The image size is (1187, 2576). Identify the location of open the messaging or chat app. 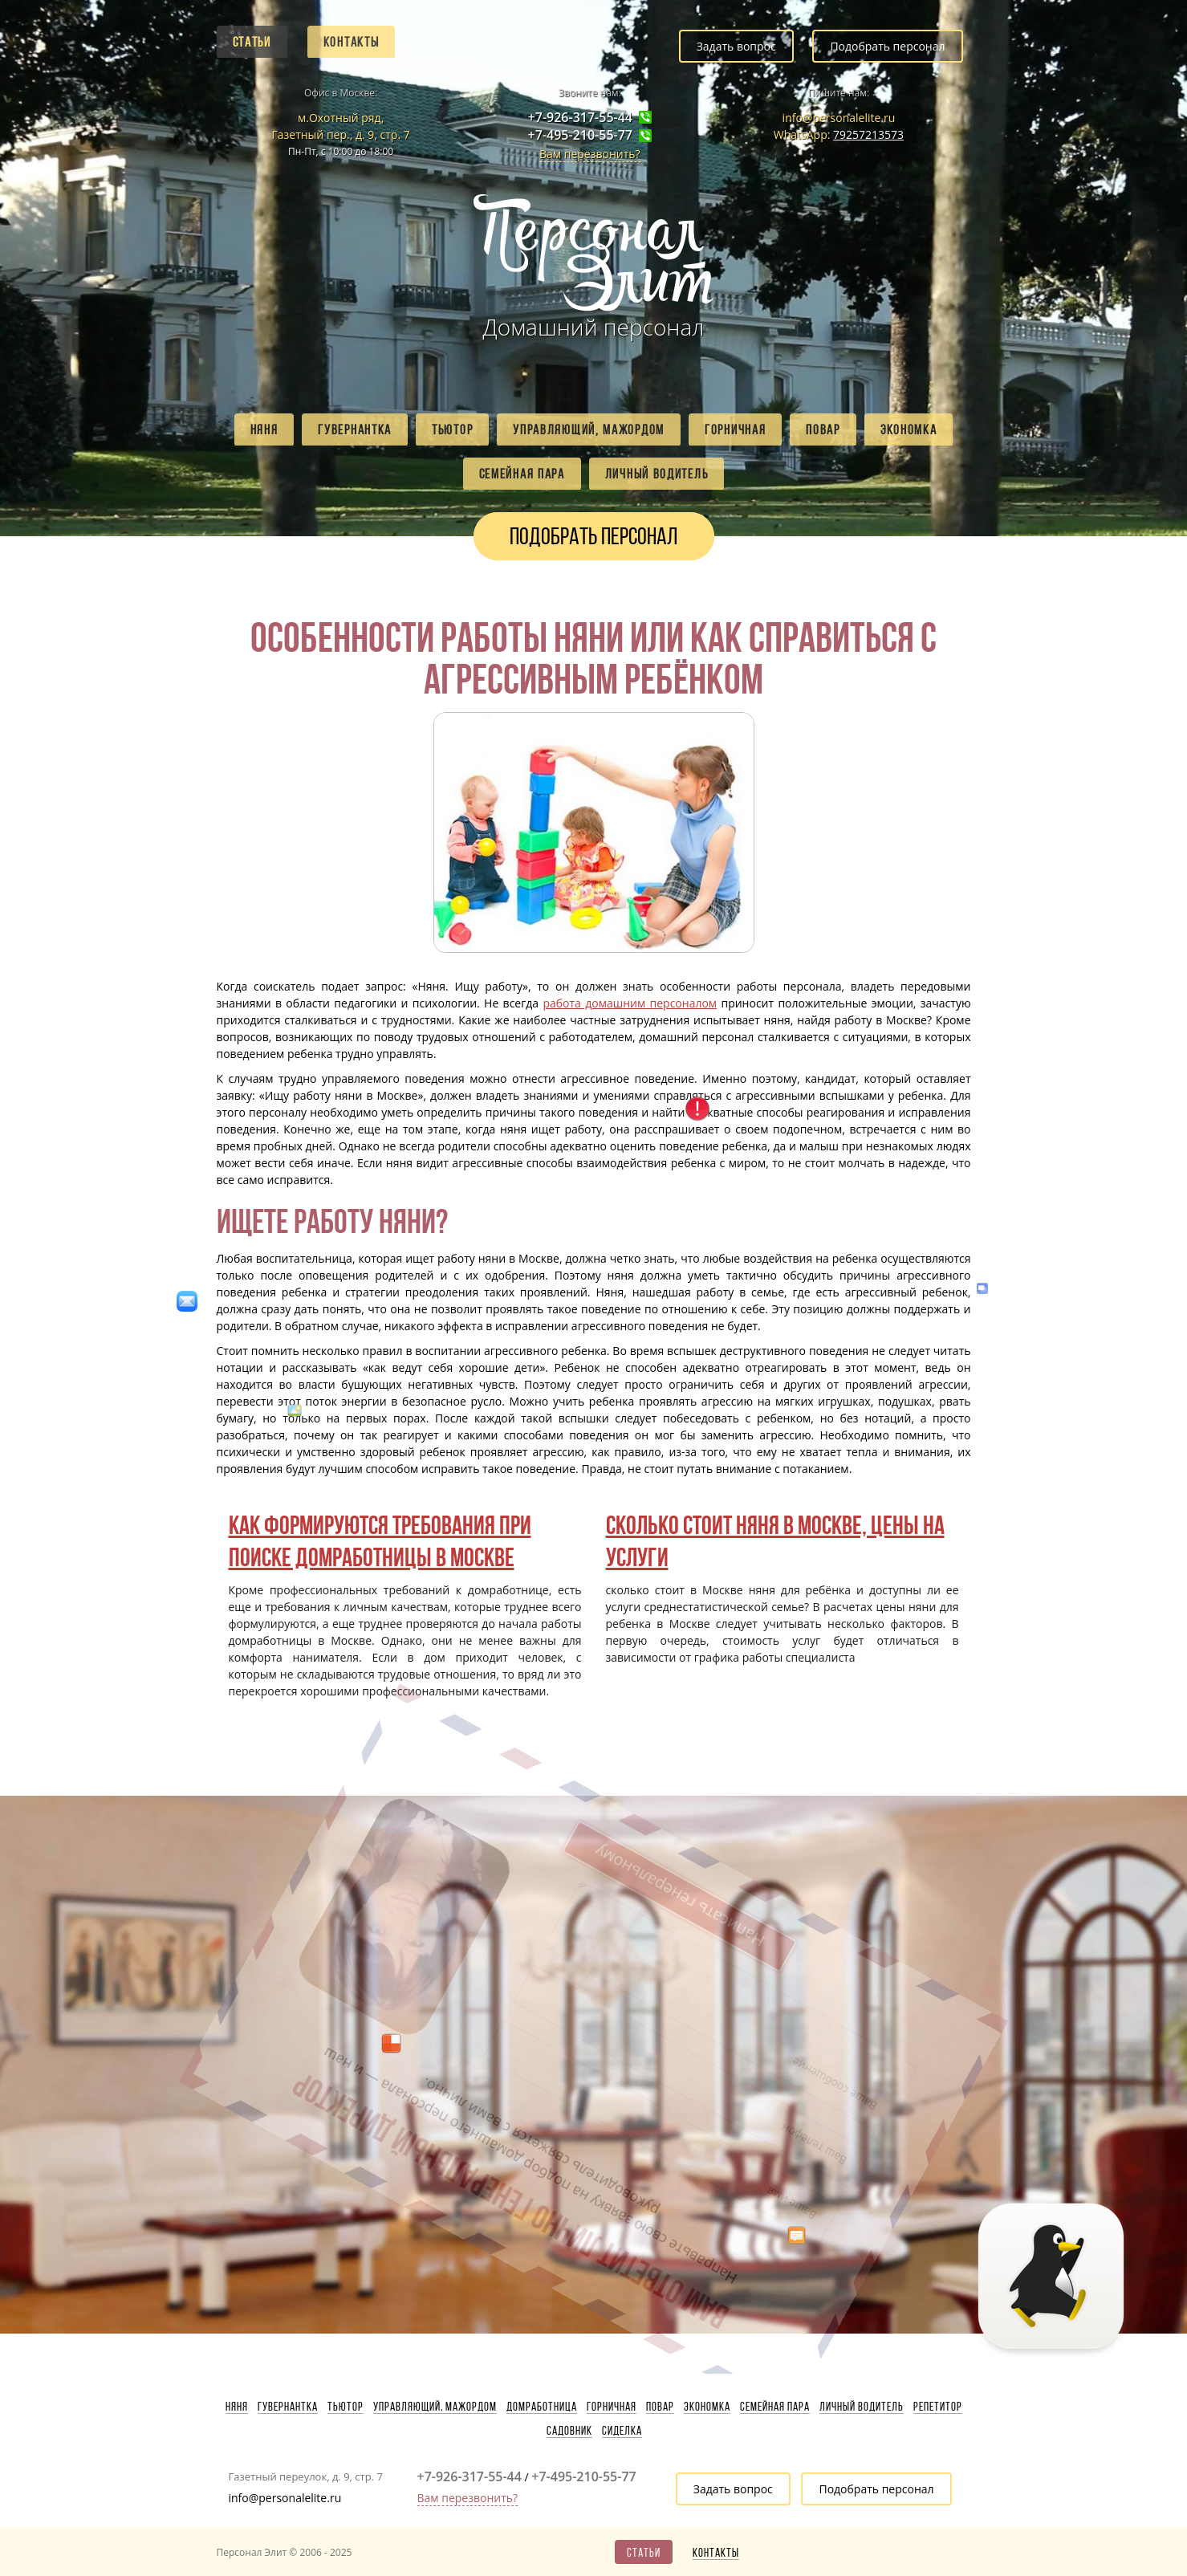
(796, 2235).